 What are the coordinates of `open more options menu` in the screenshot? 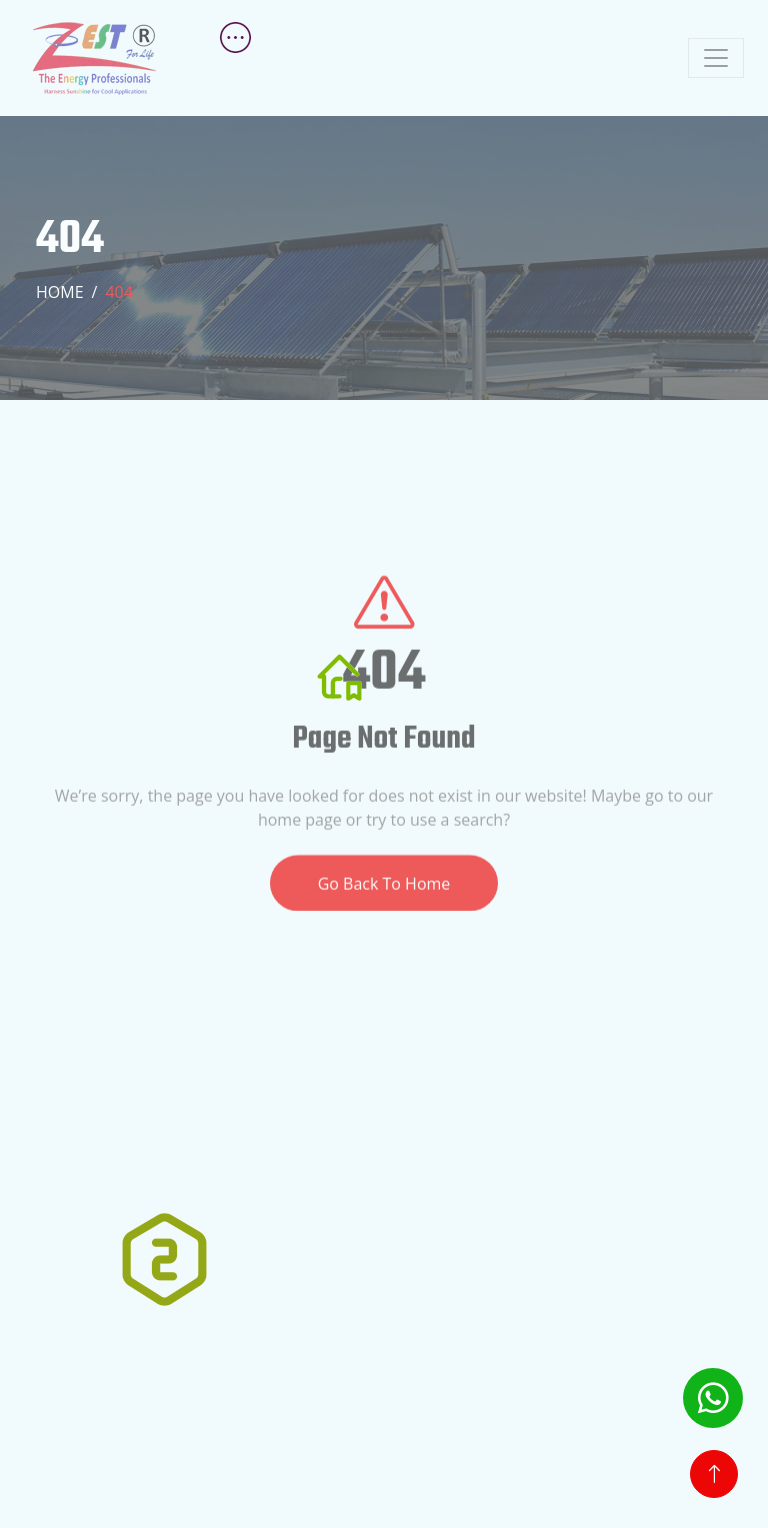 It's located at (235, 37).